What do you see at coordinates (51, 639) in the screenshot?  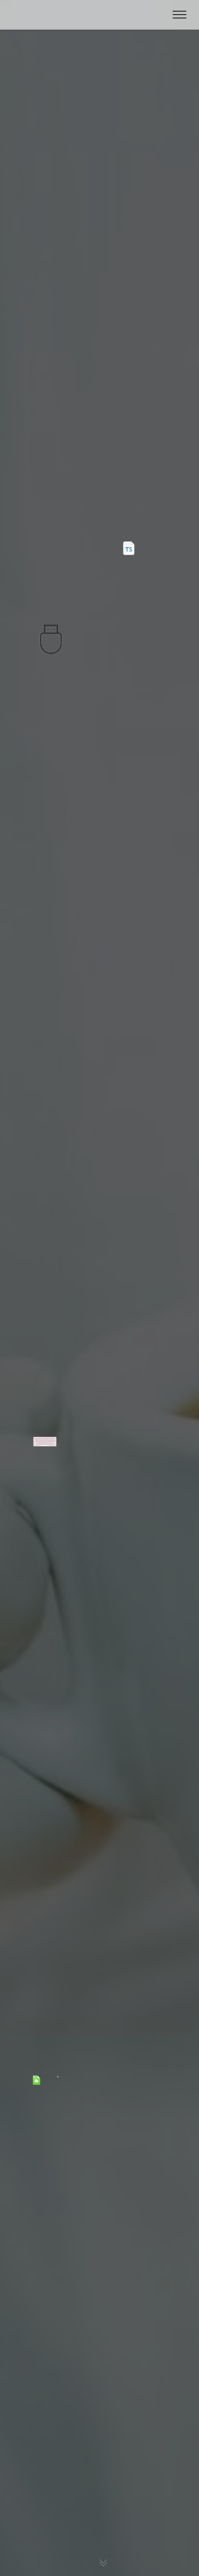 I see `access removable media settings` at bounding box center [51, 639].